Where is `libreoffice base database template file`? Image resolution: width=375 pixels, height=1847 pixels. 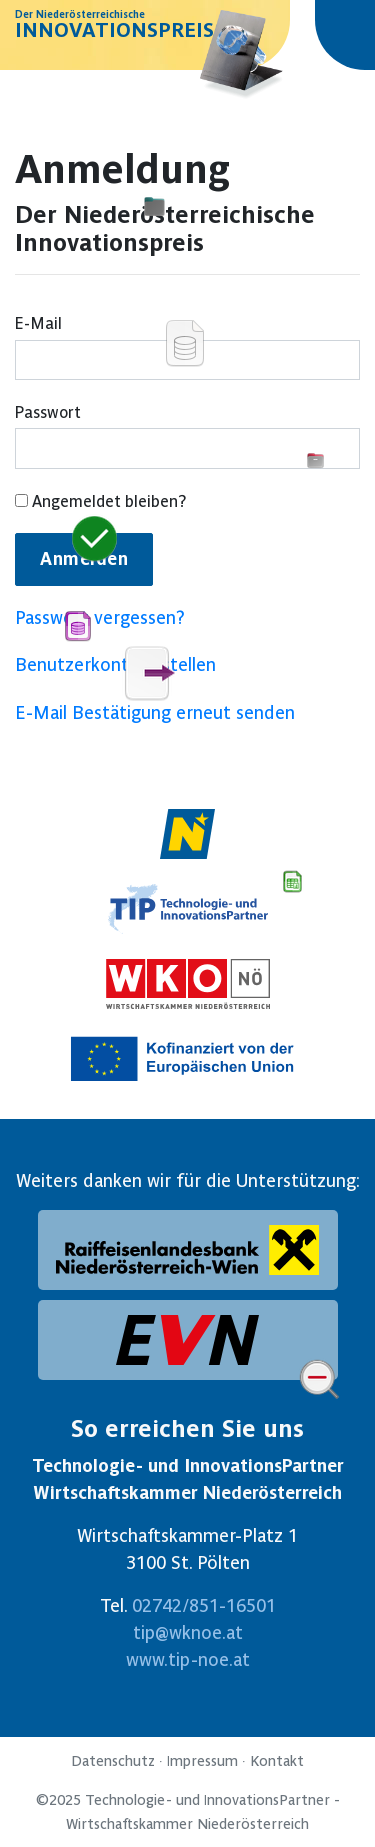
libreoffice base database template file is located at coordinates (78, 626).